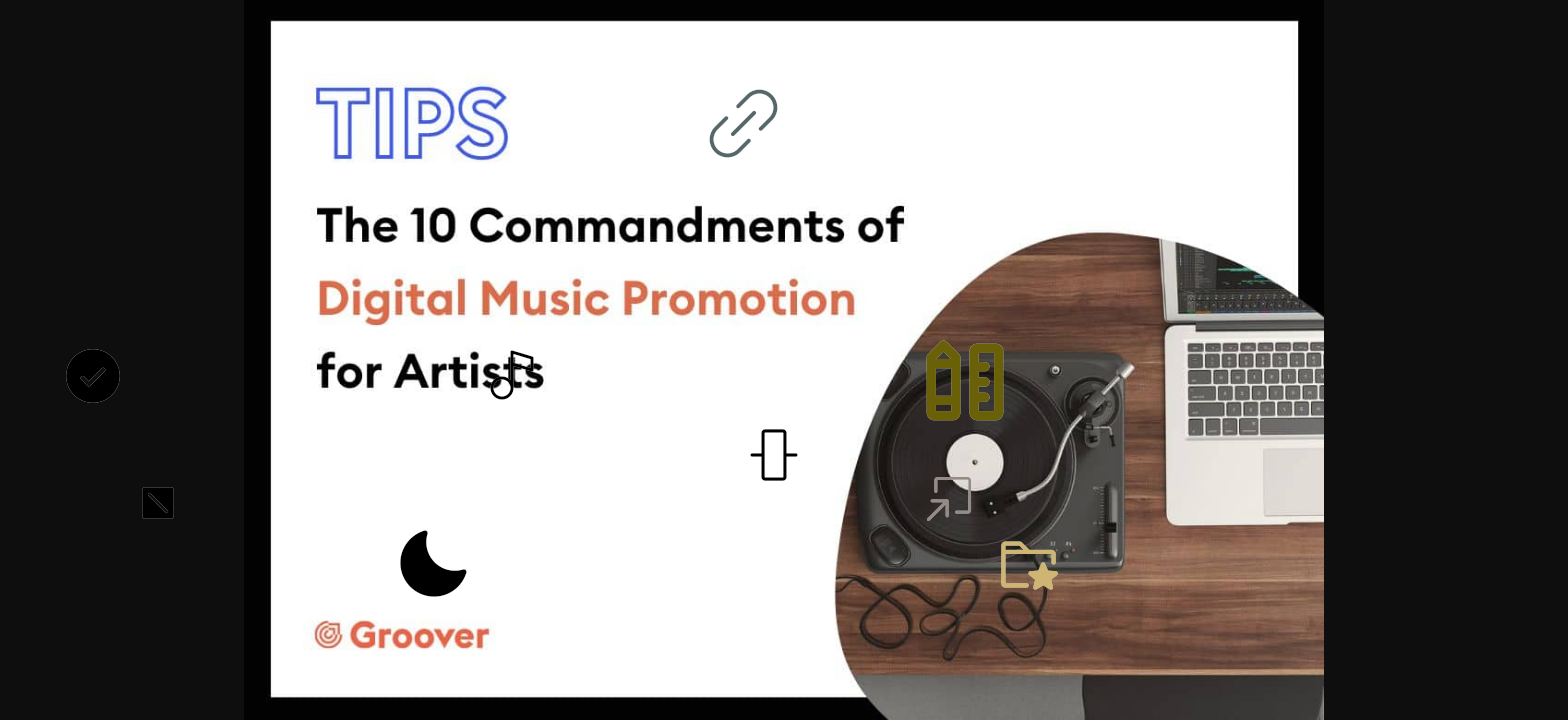 The image size is (1568, 720). Describe the element at coordinates (774, 455) in the screenshot. I see `center align object vertically` at that location.